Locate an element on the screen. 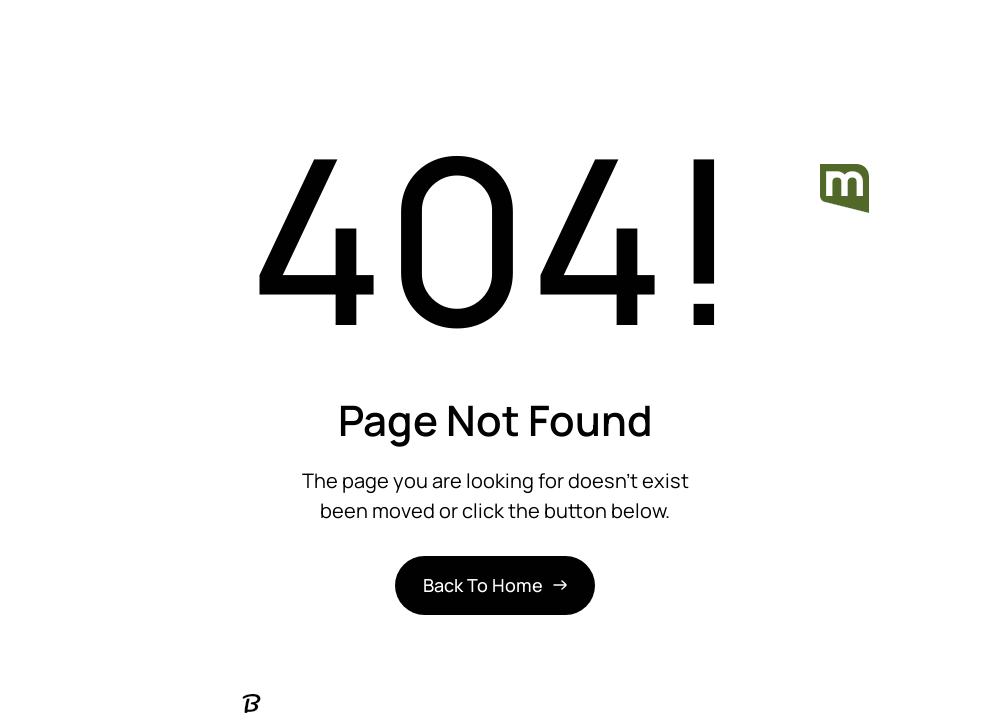  mail.com email service logo is located at coordinates (844, 188).